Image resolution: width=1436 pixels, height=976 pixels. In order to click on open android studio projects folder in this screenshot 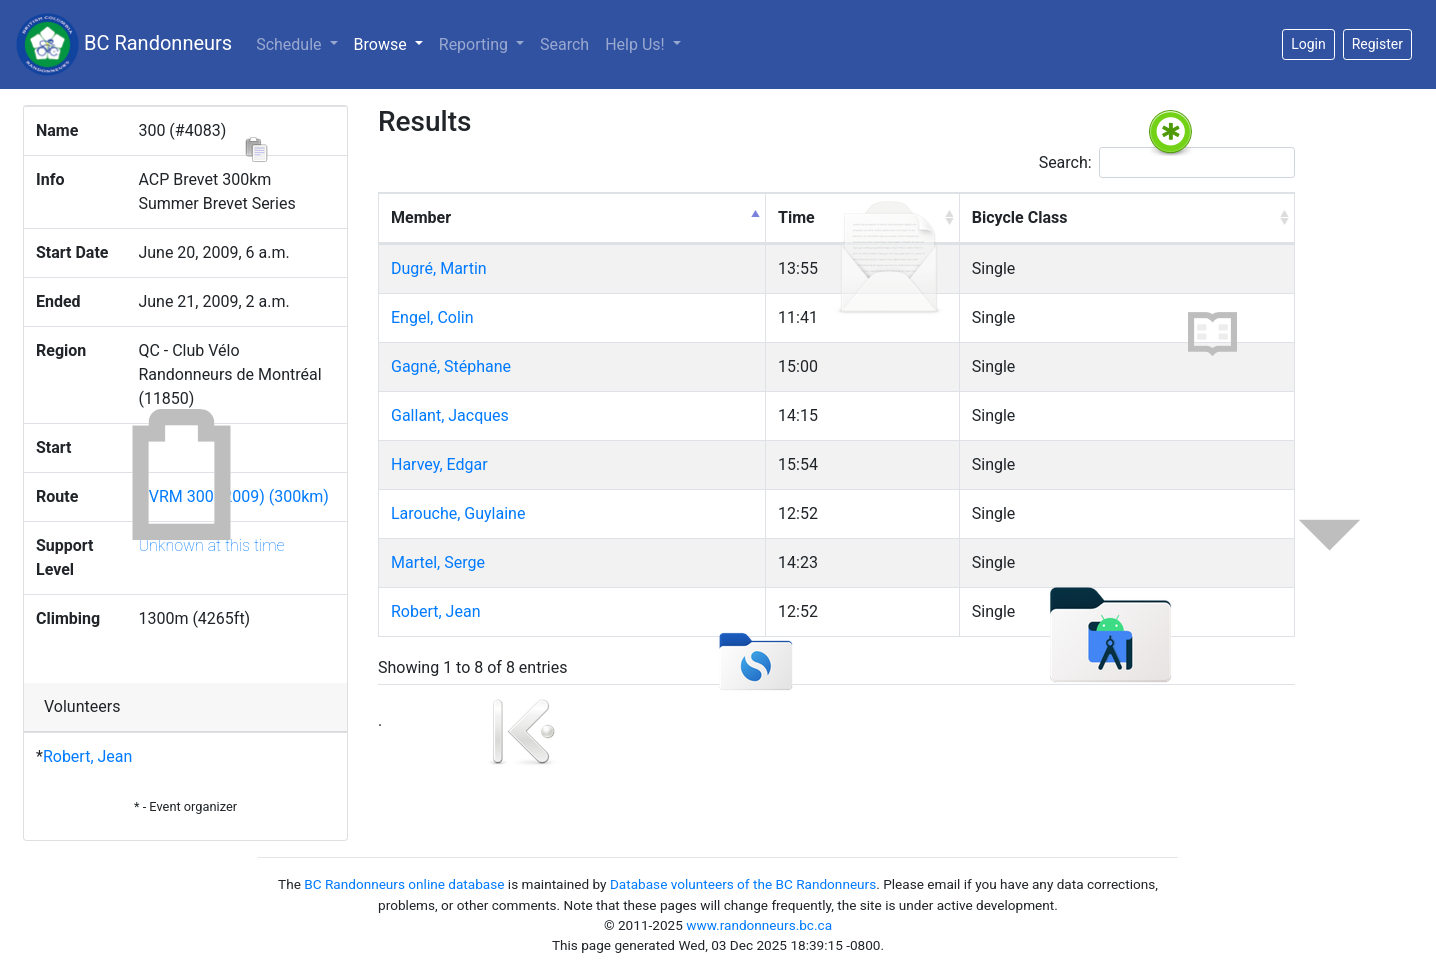, I will do `click(1110, 638)`.